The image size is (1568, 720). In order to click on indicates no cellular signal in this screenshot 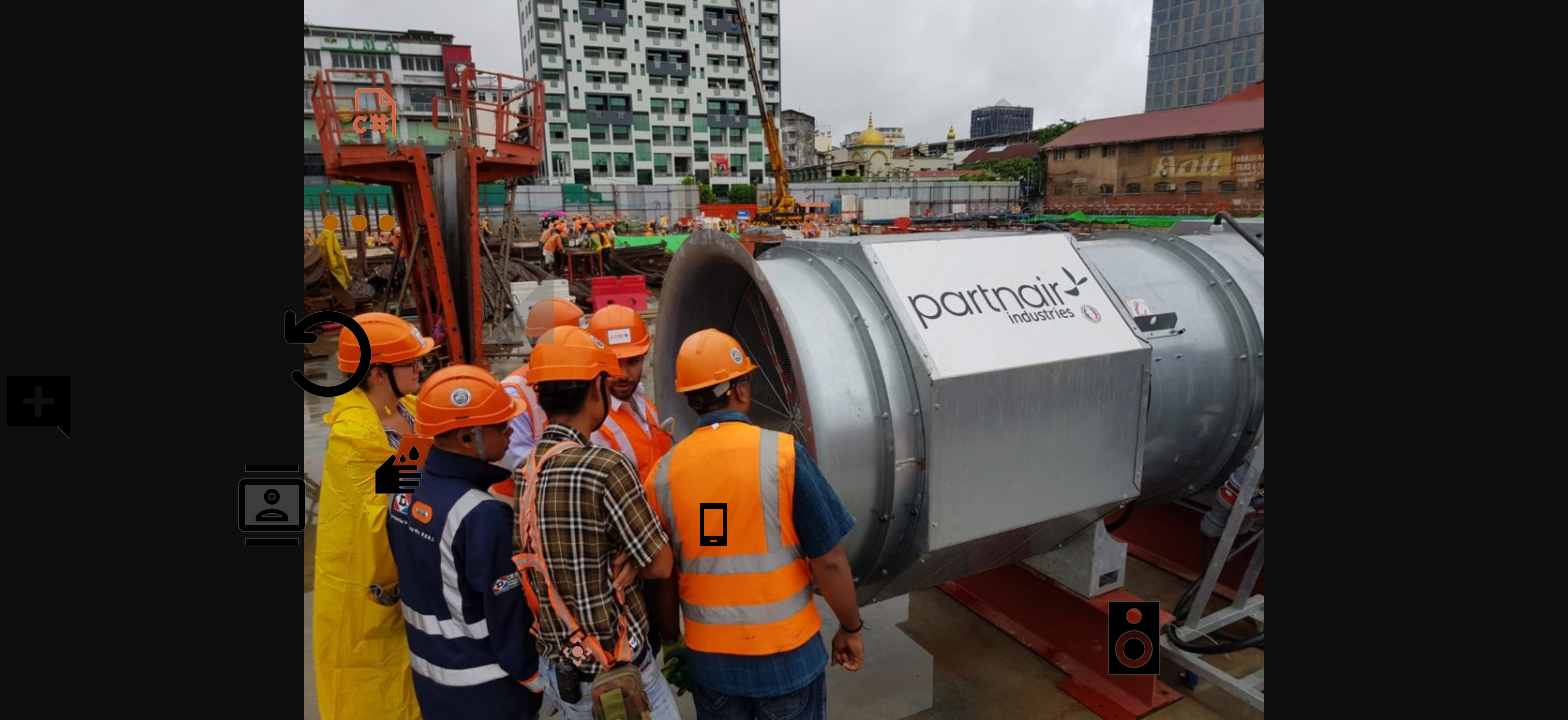, I will do `click(517, 307)`.